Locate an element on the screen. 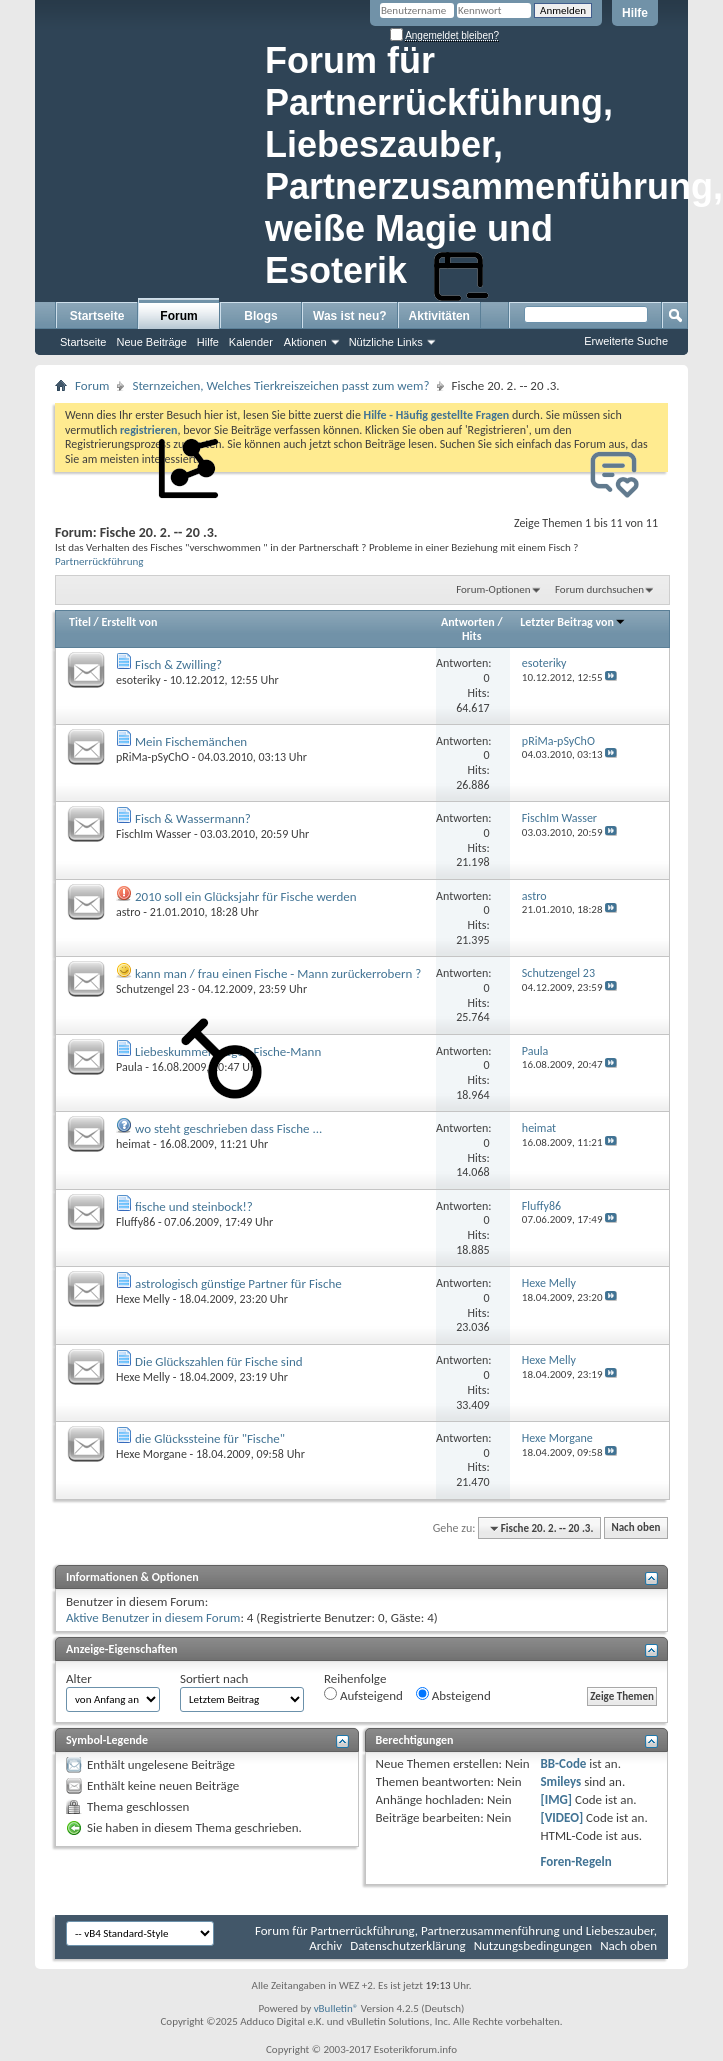 The height and width of the screenshot is (2061, 723). view scatter plot or data visualization is located at coordinates (188, 468).